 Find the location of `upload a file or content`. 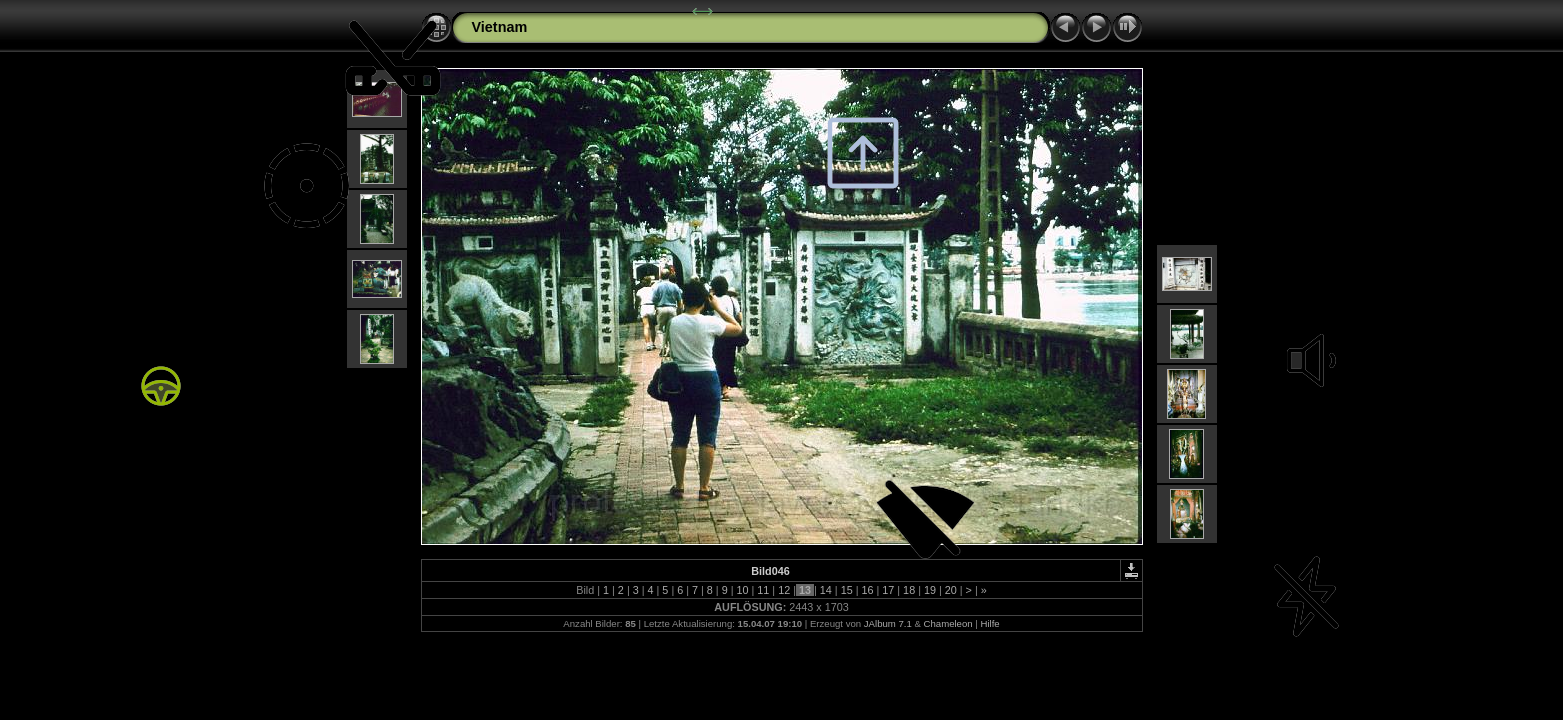

upload a file or content is located at coordinates (863, 153).